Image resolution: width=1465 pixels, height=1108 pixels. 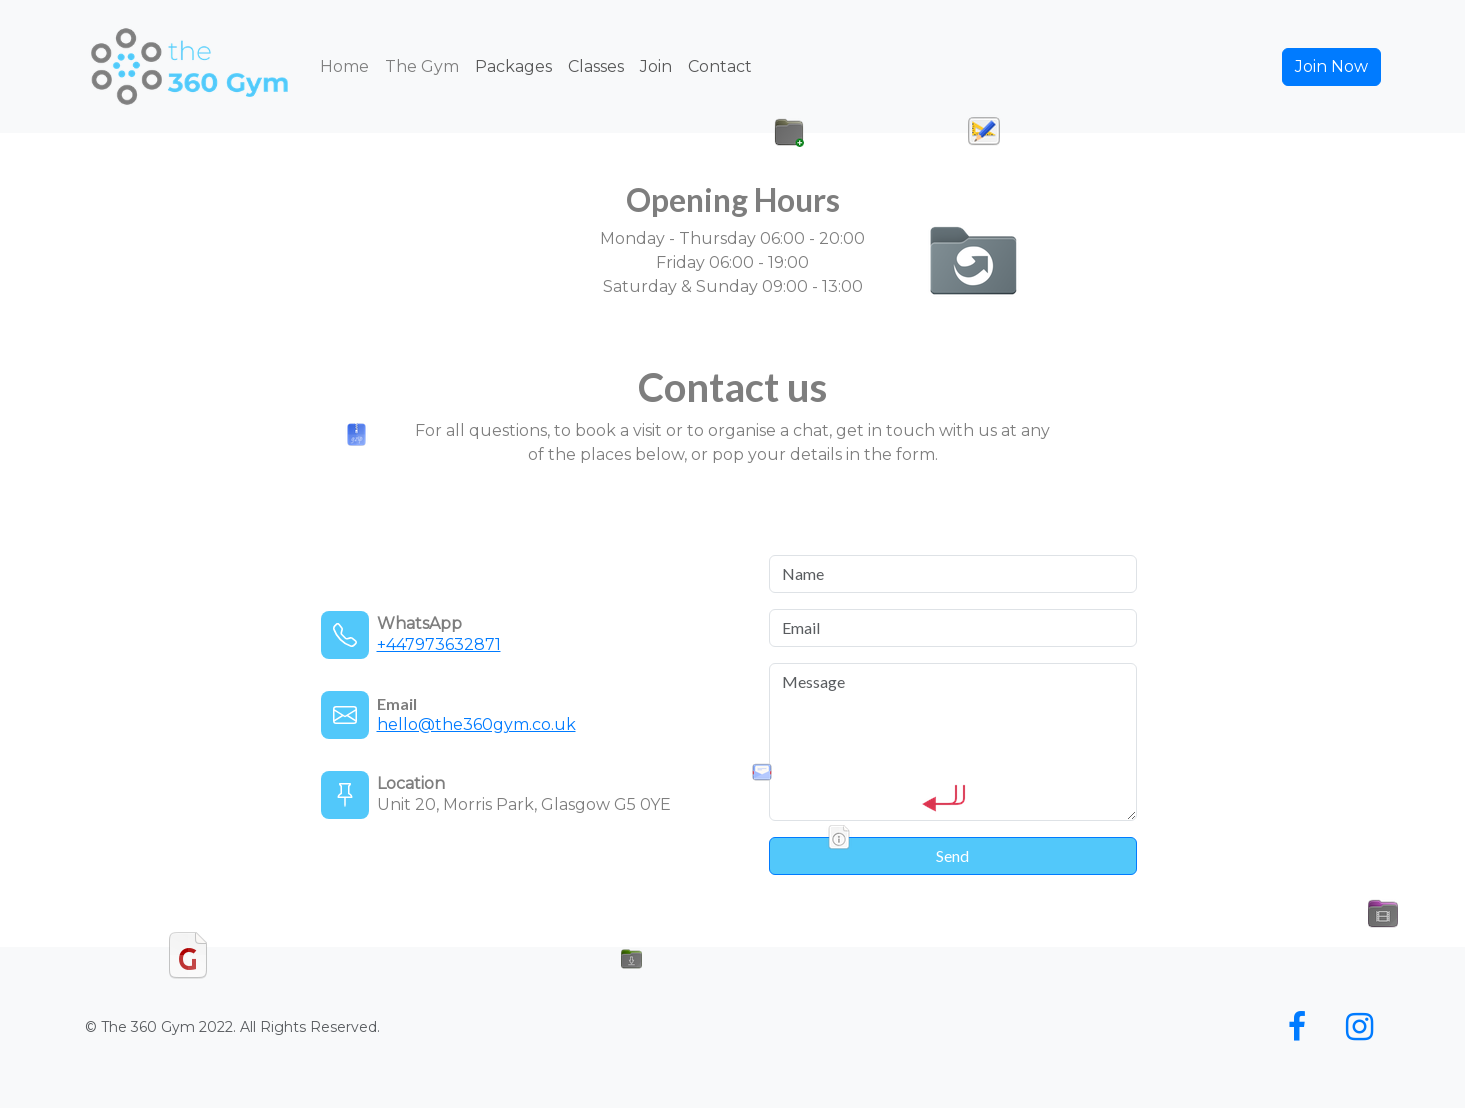 I want to click on access utility and accessory applications, so click(x=984, y=131).